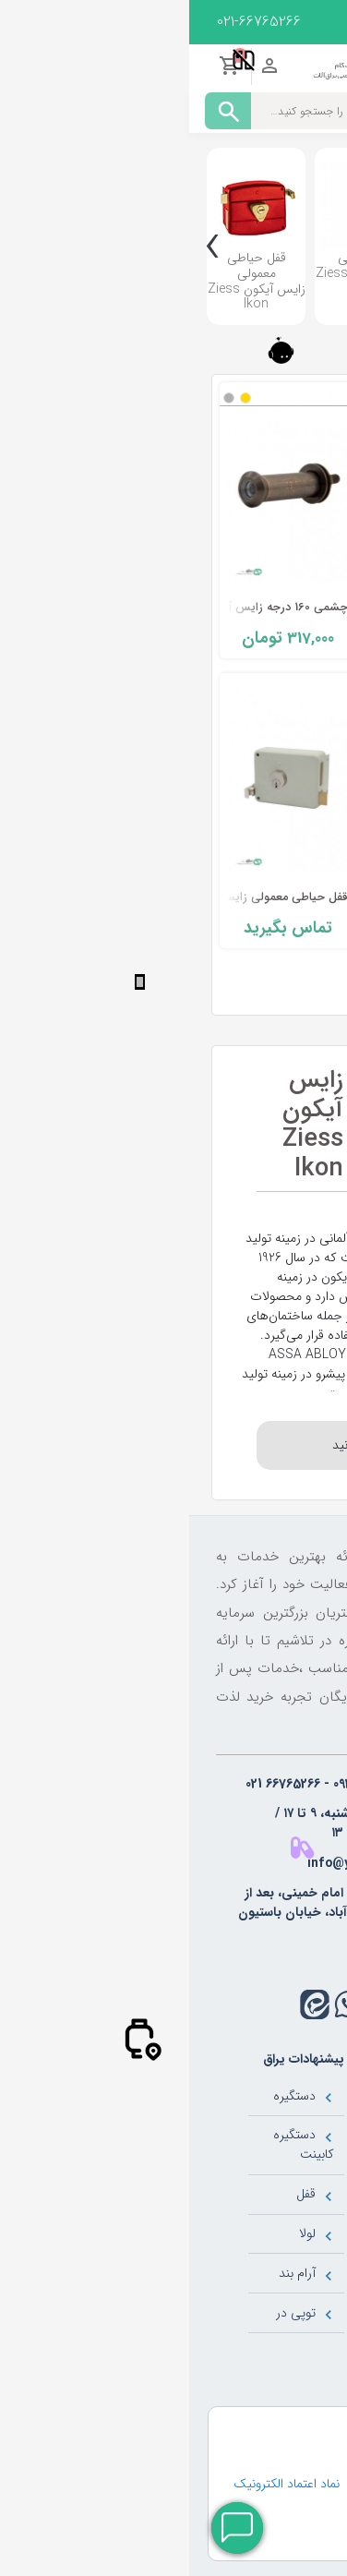 Image resolution: width=347 pixels, height=2576 pixels. What do you see at coordinates (244, 60) in the screenshot?
I see `nintendo switch controller disconnected` at bounding box center [244, 60].